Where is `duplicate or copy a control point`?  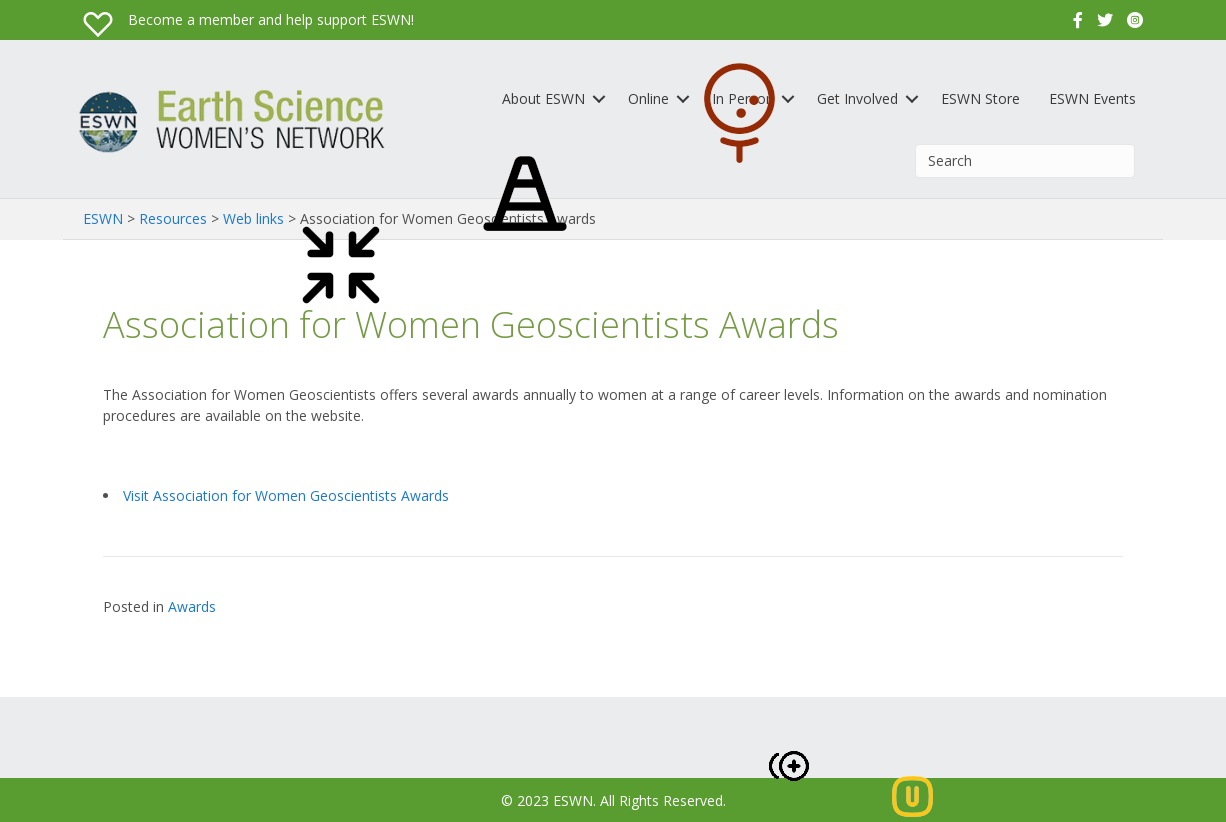 duplicate or copy a control point is located at coordinates (789, 766).